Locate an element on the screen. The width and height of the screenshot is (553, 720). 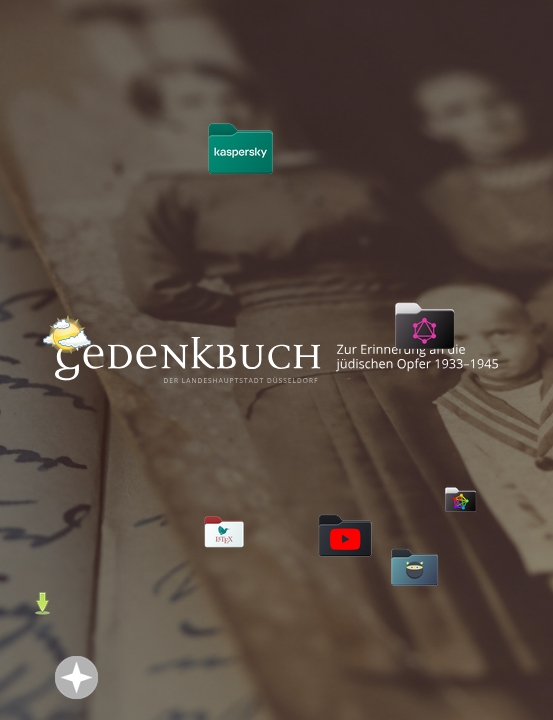
open folder containing GraphQL project files is located at coordinates (424, 327).